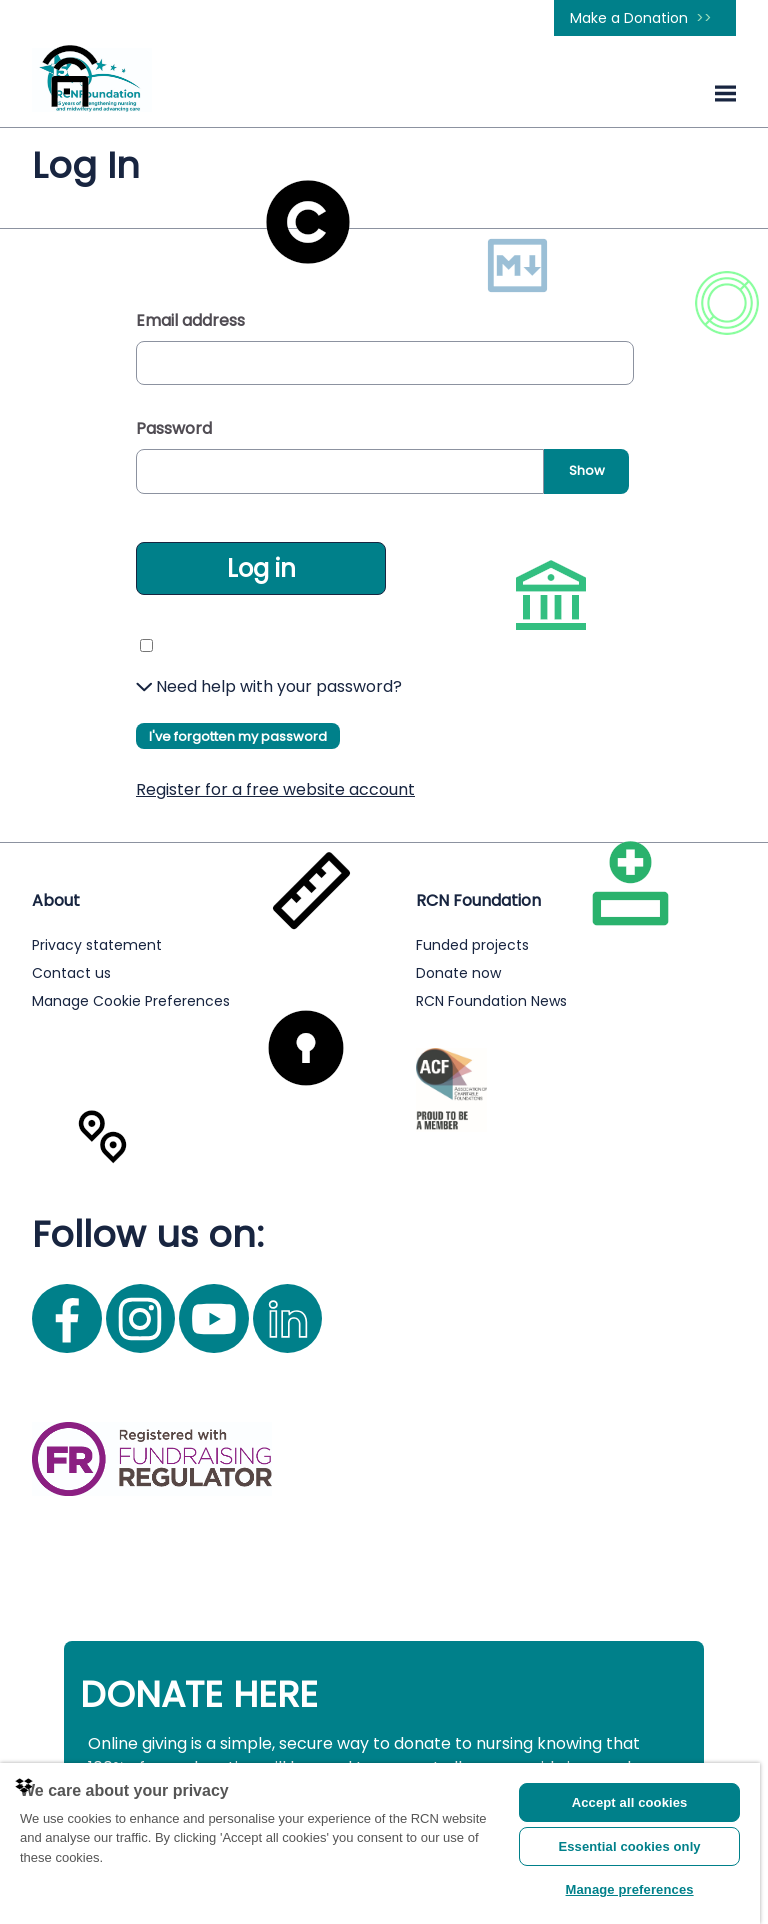 The image size is (768, 1924). What do you see at coordinates (308, 222) in the screenshot?
I see `indicates copyrighted content` at bounding box center [308, 222].